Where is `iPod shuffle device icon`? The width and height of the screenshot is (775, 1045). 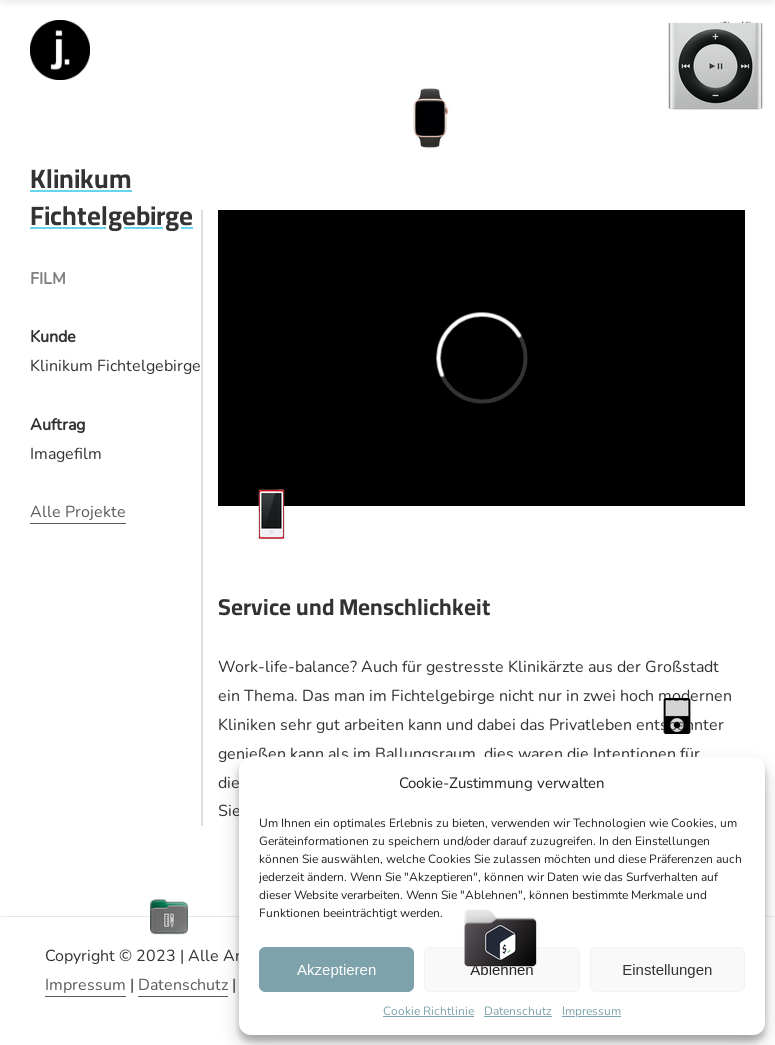
iPod shuffle device icon is located at coordinates (715, 65).